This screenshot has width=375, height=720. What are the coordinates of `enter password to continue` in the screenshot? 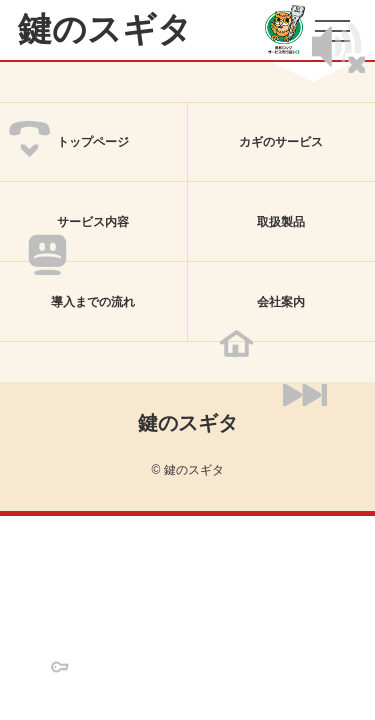 It's located at (60, 667).